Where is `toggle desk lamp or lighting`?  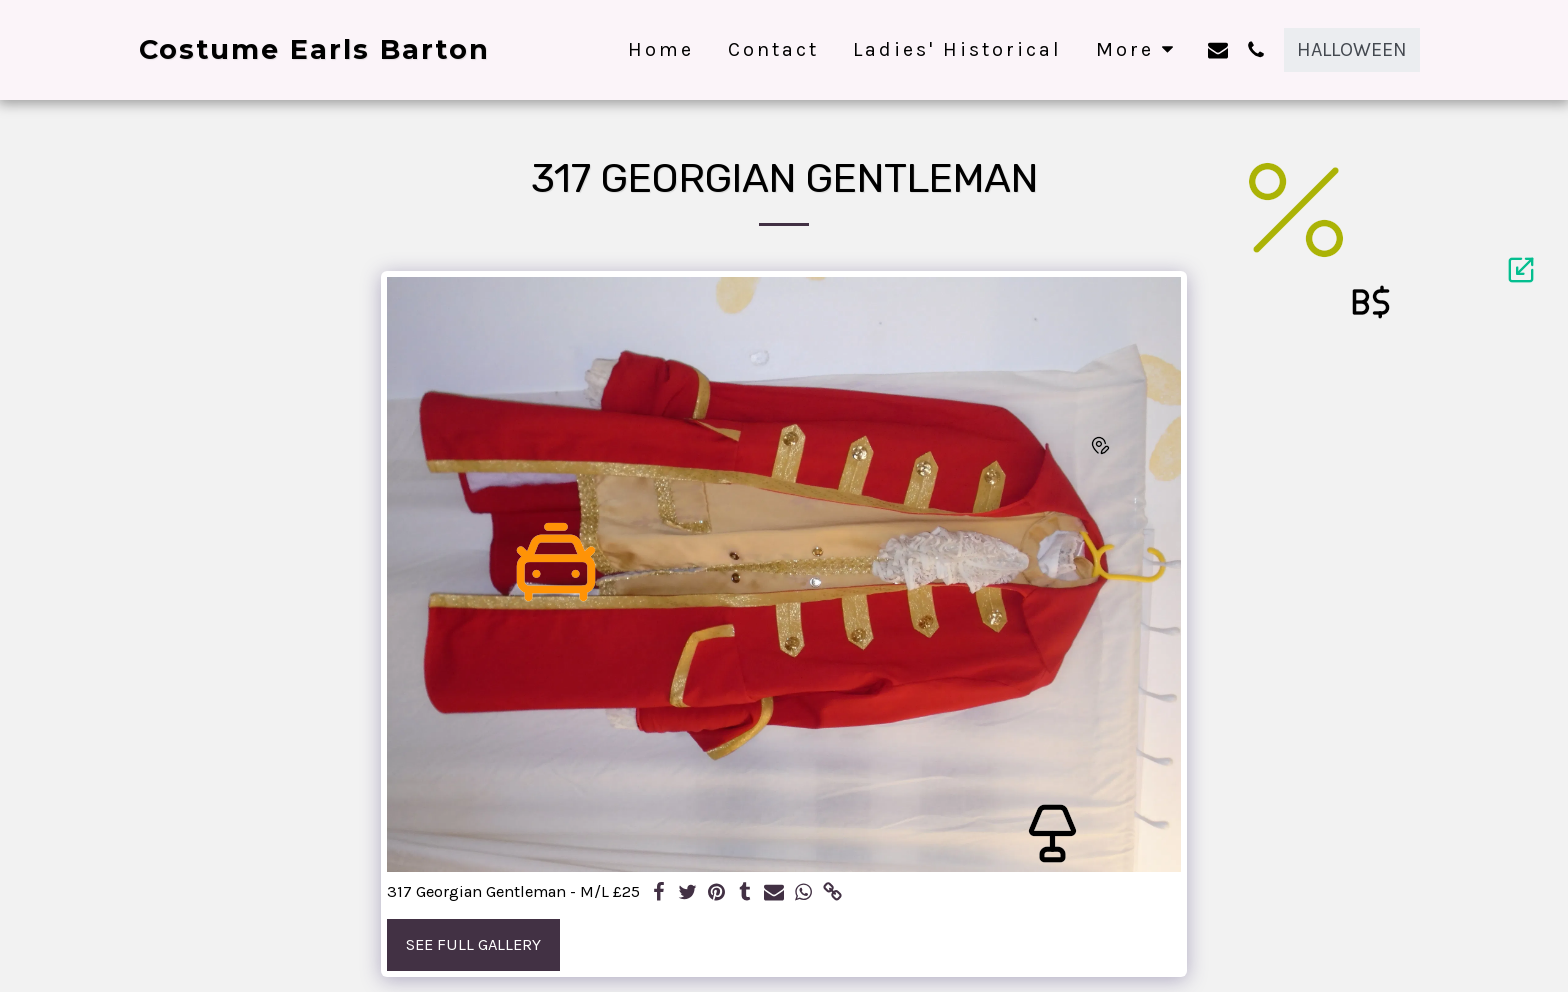 toggle desk lamp or lighting is located at coordinates (1052, 833).